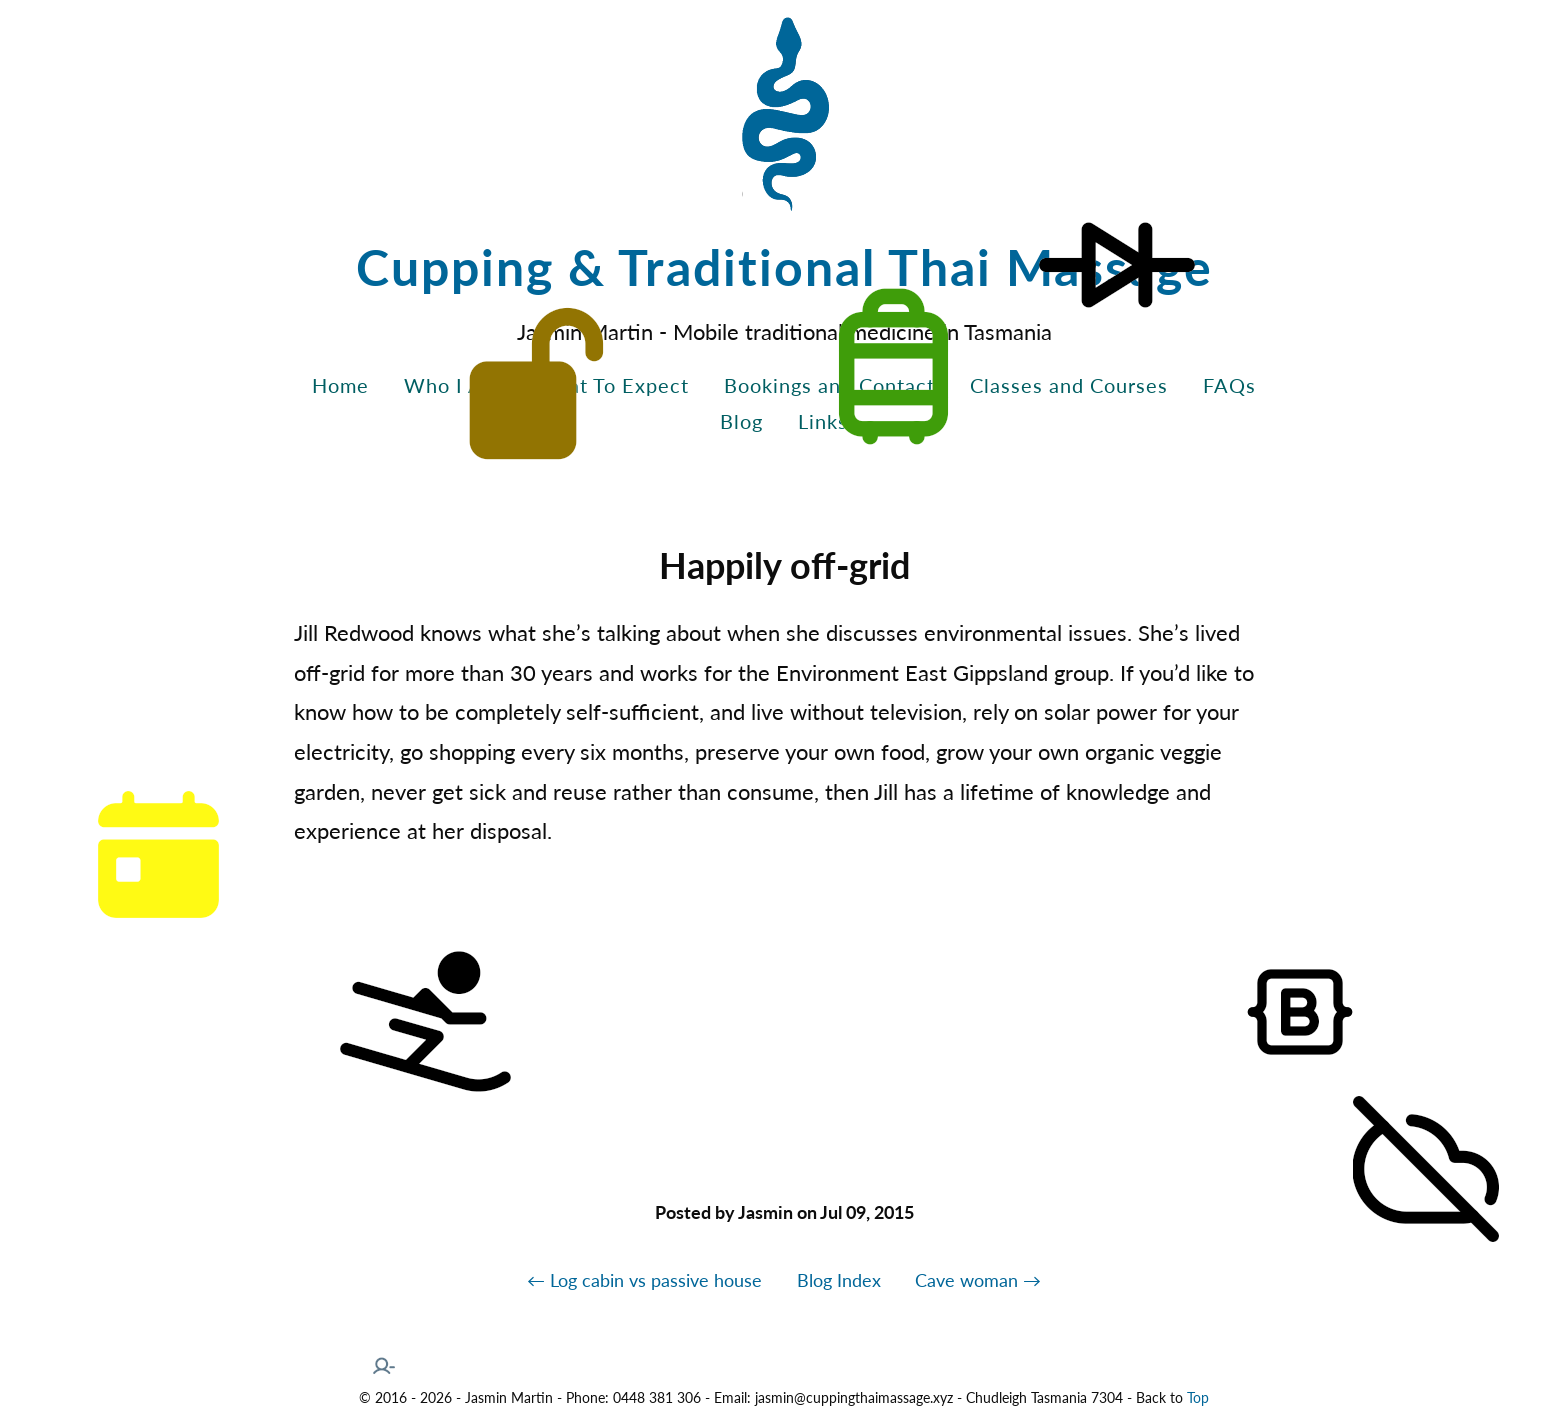  Describe the element at coordinates (893, 366) in the screenshot. I see `access travel or trip information` at that location.